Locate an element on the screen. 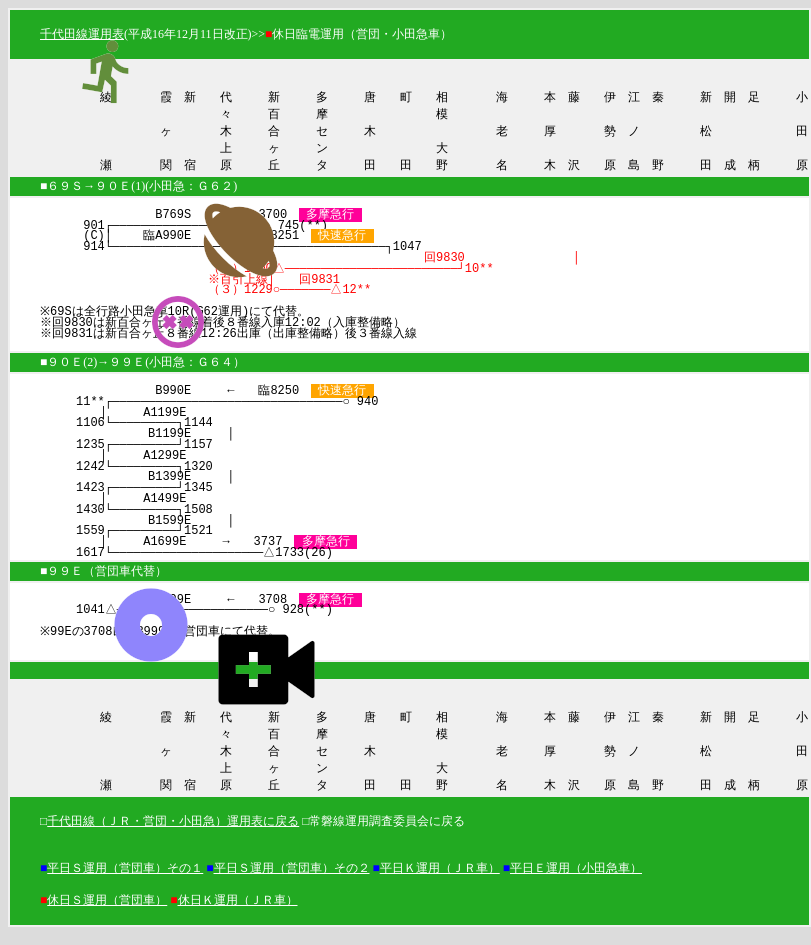  access running or jogging activity tracking is located at coordinates (108, 71).